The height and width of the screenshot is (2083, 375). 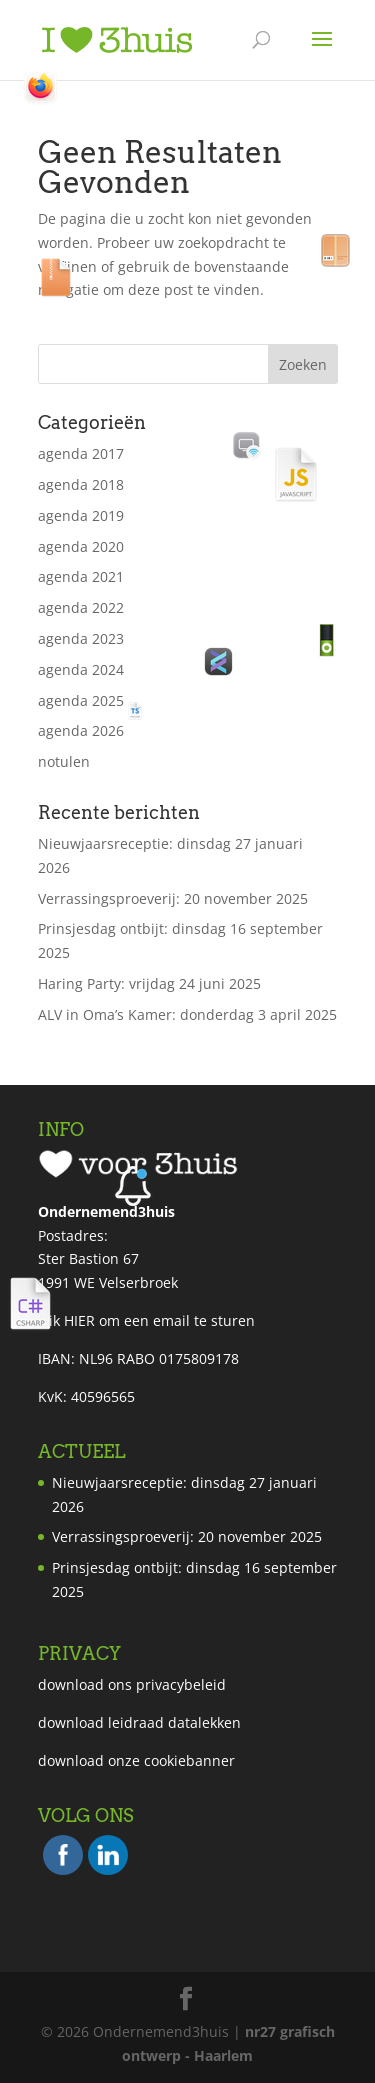 What do you see at coordinates (296, 475) in the screenshot?
I see `a javascript source code file` at bounding box center [296, 475].